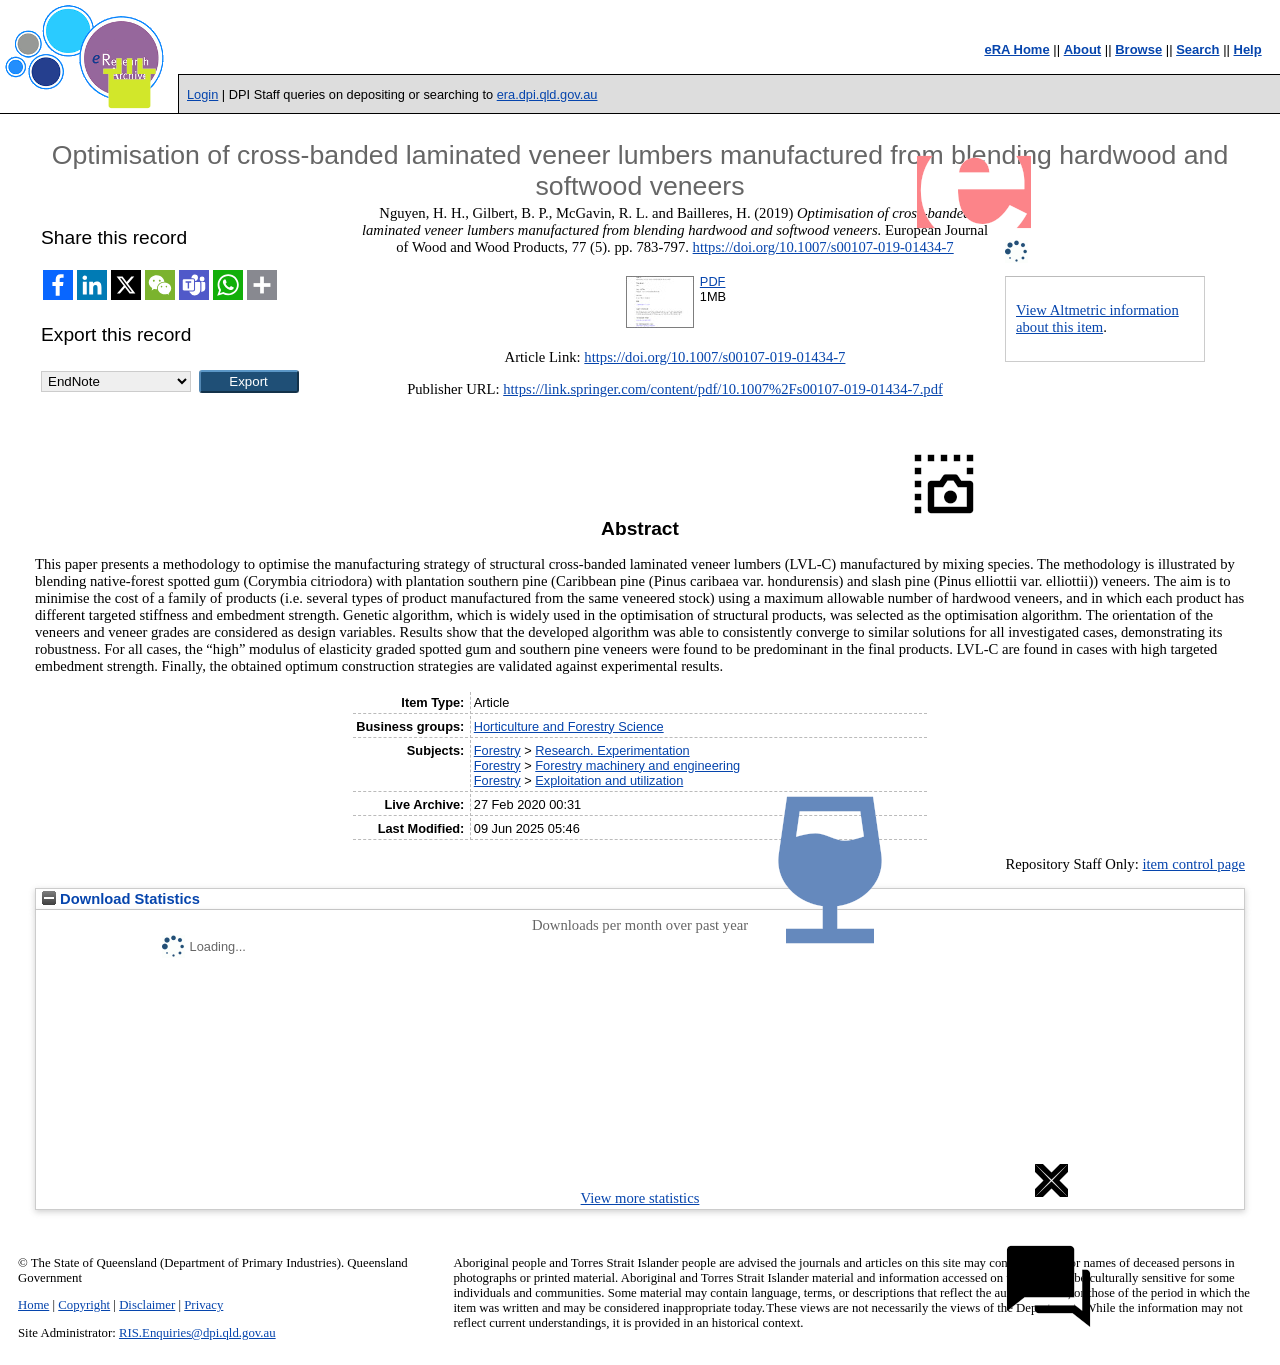  What do you see at coordinates (129, 84) in the screenshot?
I see `sensor device status indicator` at bounding box center [129, 84].